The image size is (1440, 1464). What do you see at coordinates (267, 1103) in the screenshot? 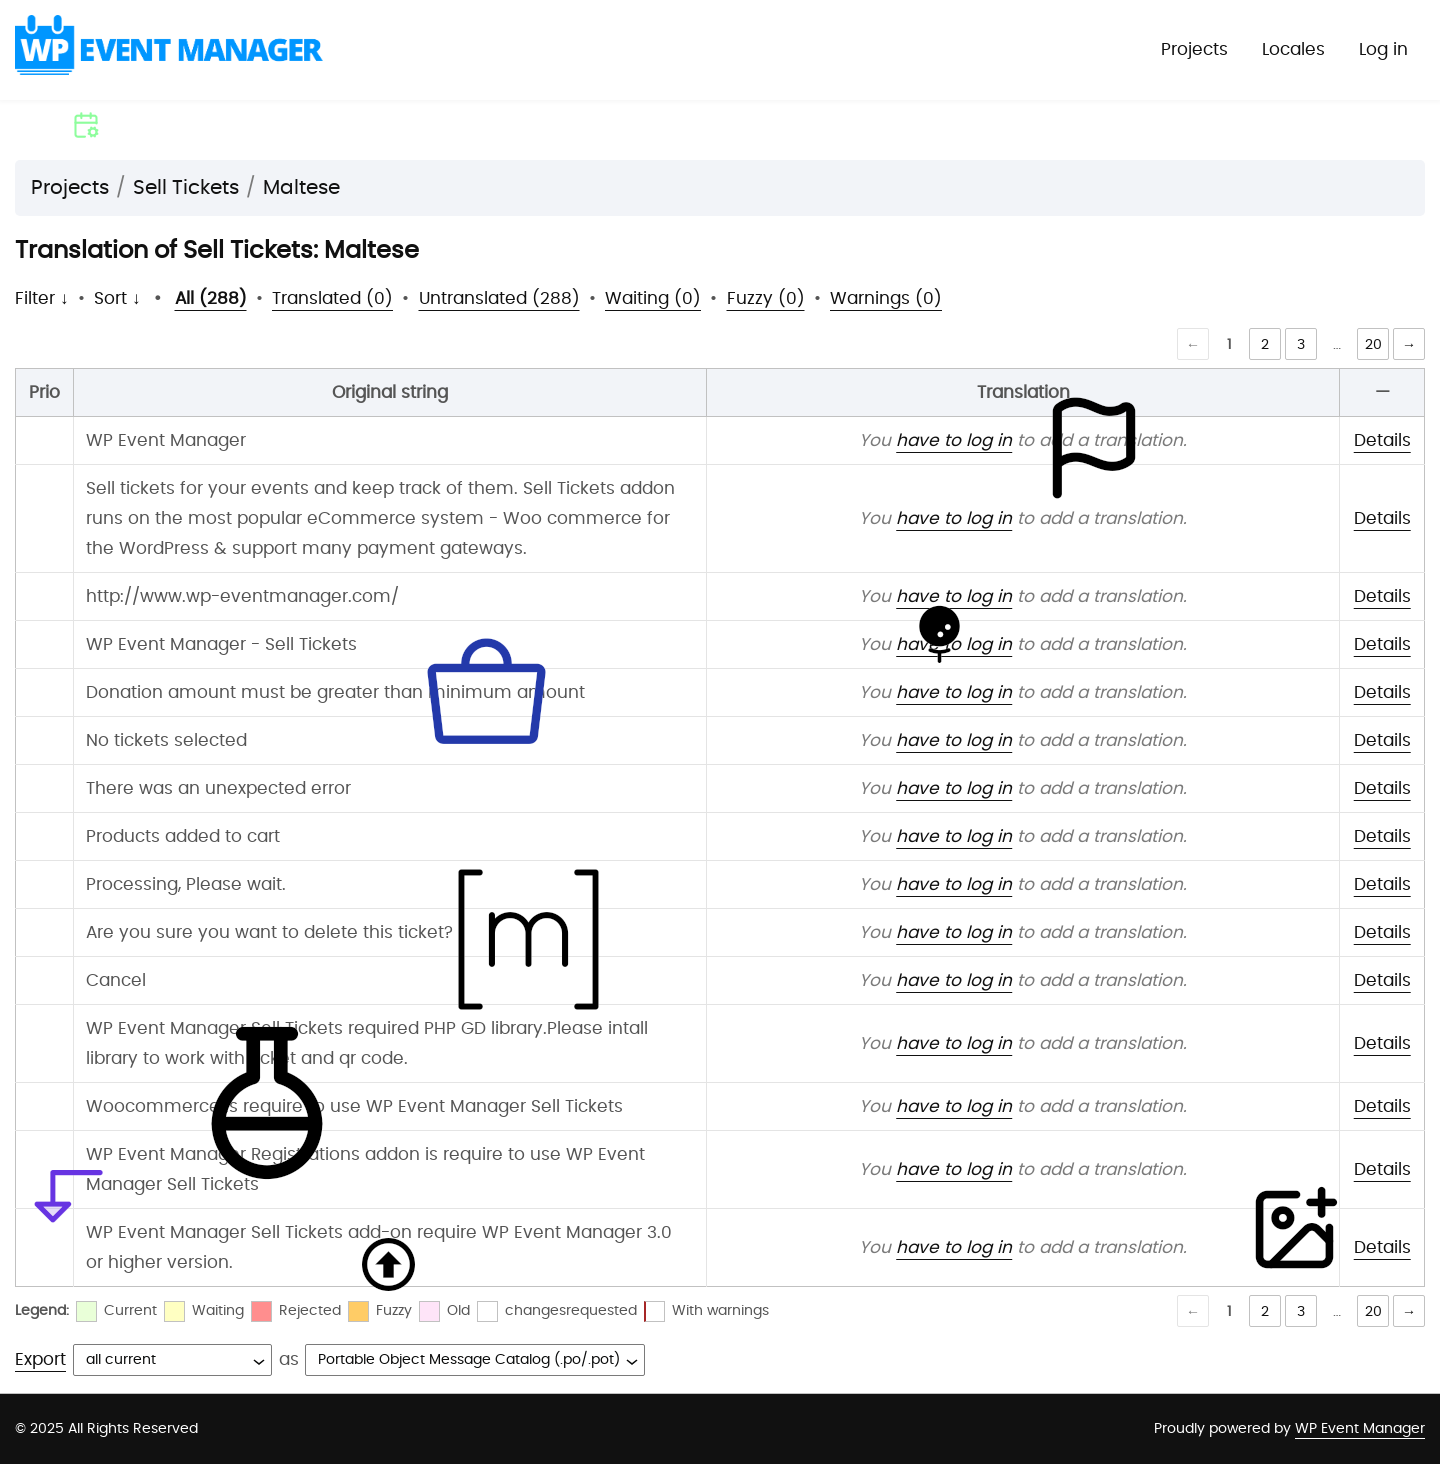
I see `access science or laboratory features` at bounding box center [267, 1103].